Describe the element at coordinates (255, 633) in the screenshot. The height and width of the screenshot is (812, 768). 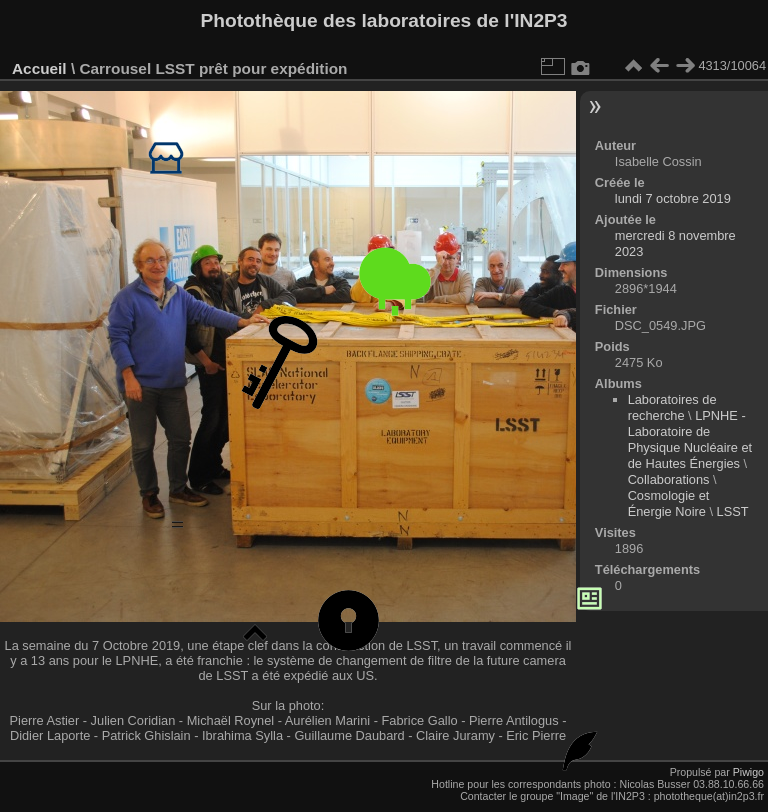
I see `expand or collapse a dropdown menu` at that location.